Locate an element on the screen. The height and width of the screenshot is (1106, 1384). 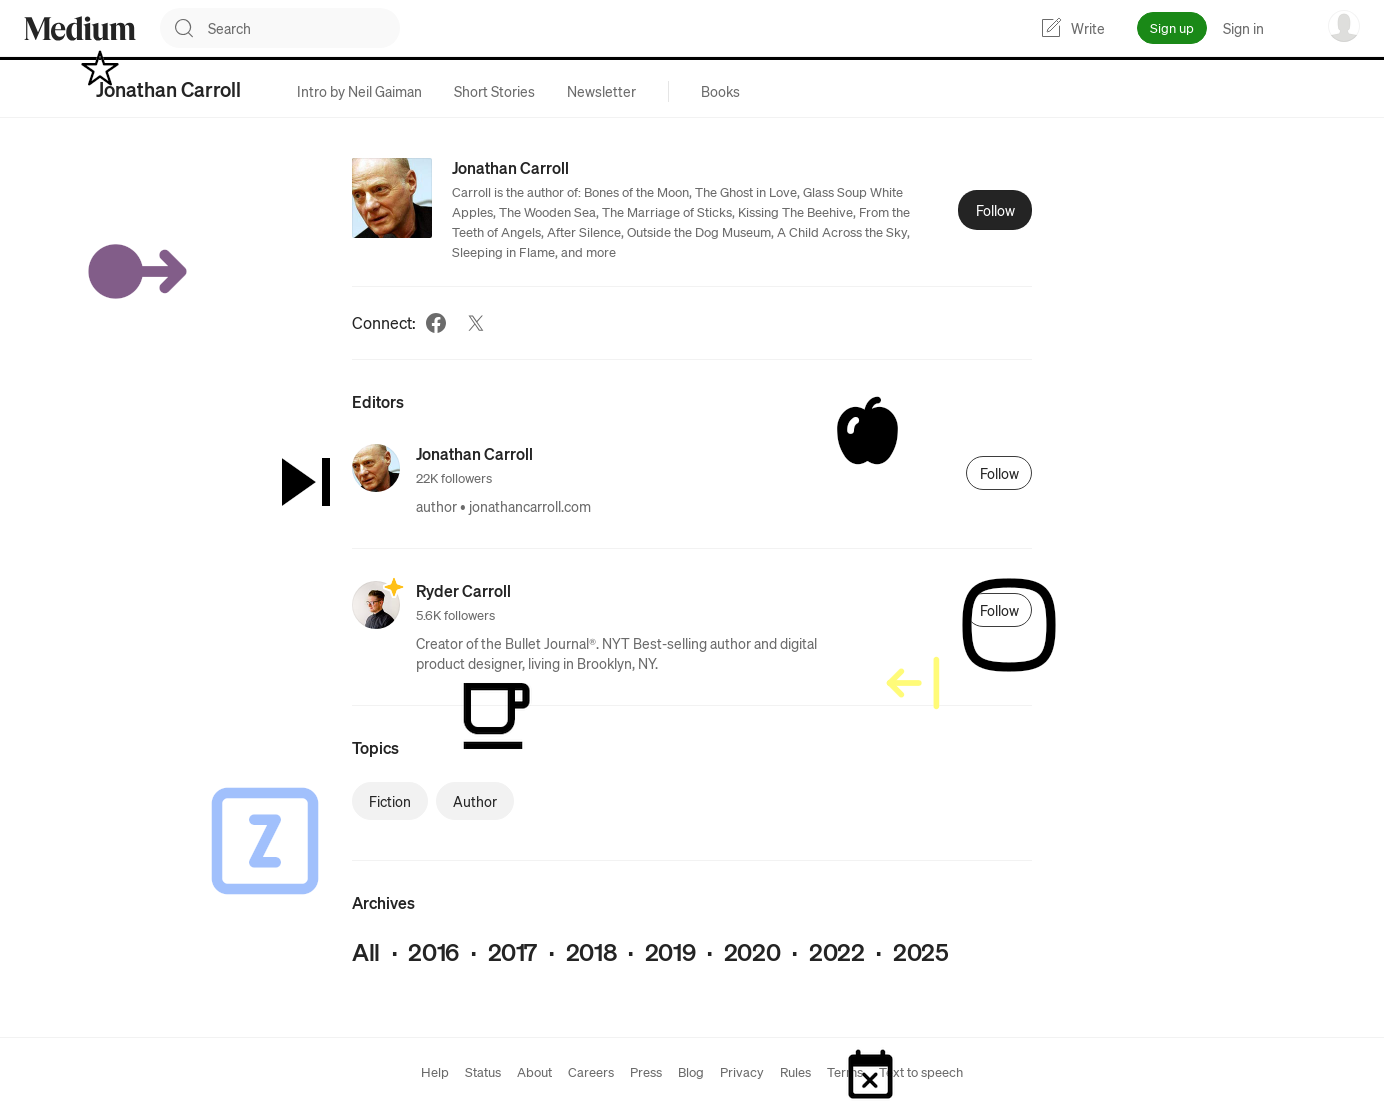
access health or nutrition tracking features is located at coordinates (867, 430).